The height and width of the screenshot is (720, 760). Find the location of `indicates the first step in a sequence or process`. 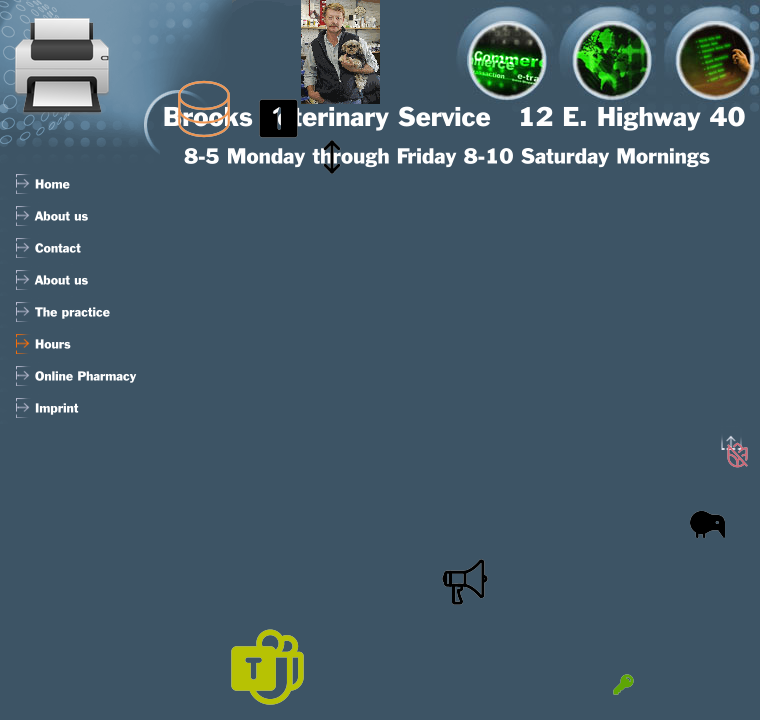

indicates the first step in a sequence or process is located at coordinates (278, 118).